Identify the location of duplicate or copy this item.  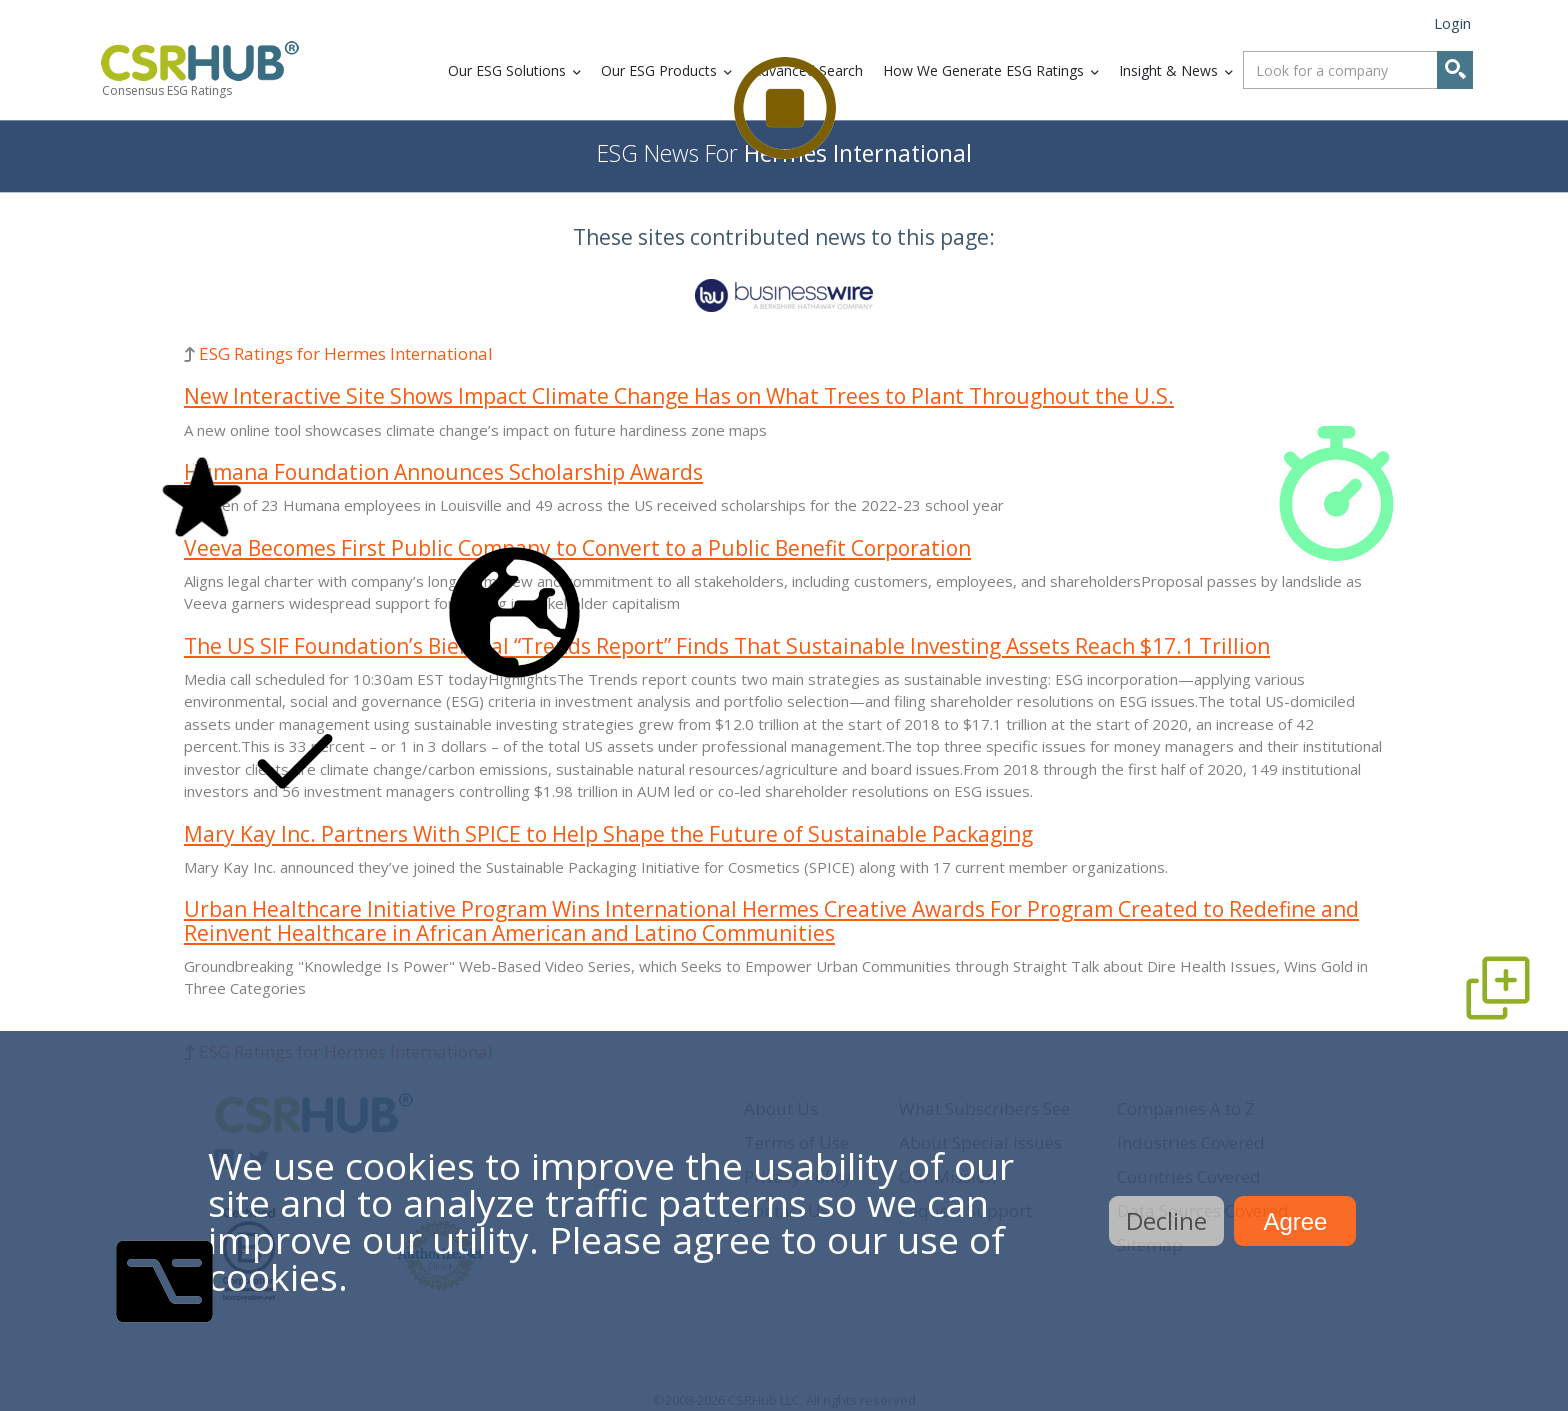
(1498, 988).